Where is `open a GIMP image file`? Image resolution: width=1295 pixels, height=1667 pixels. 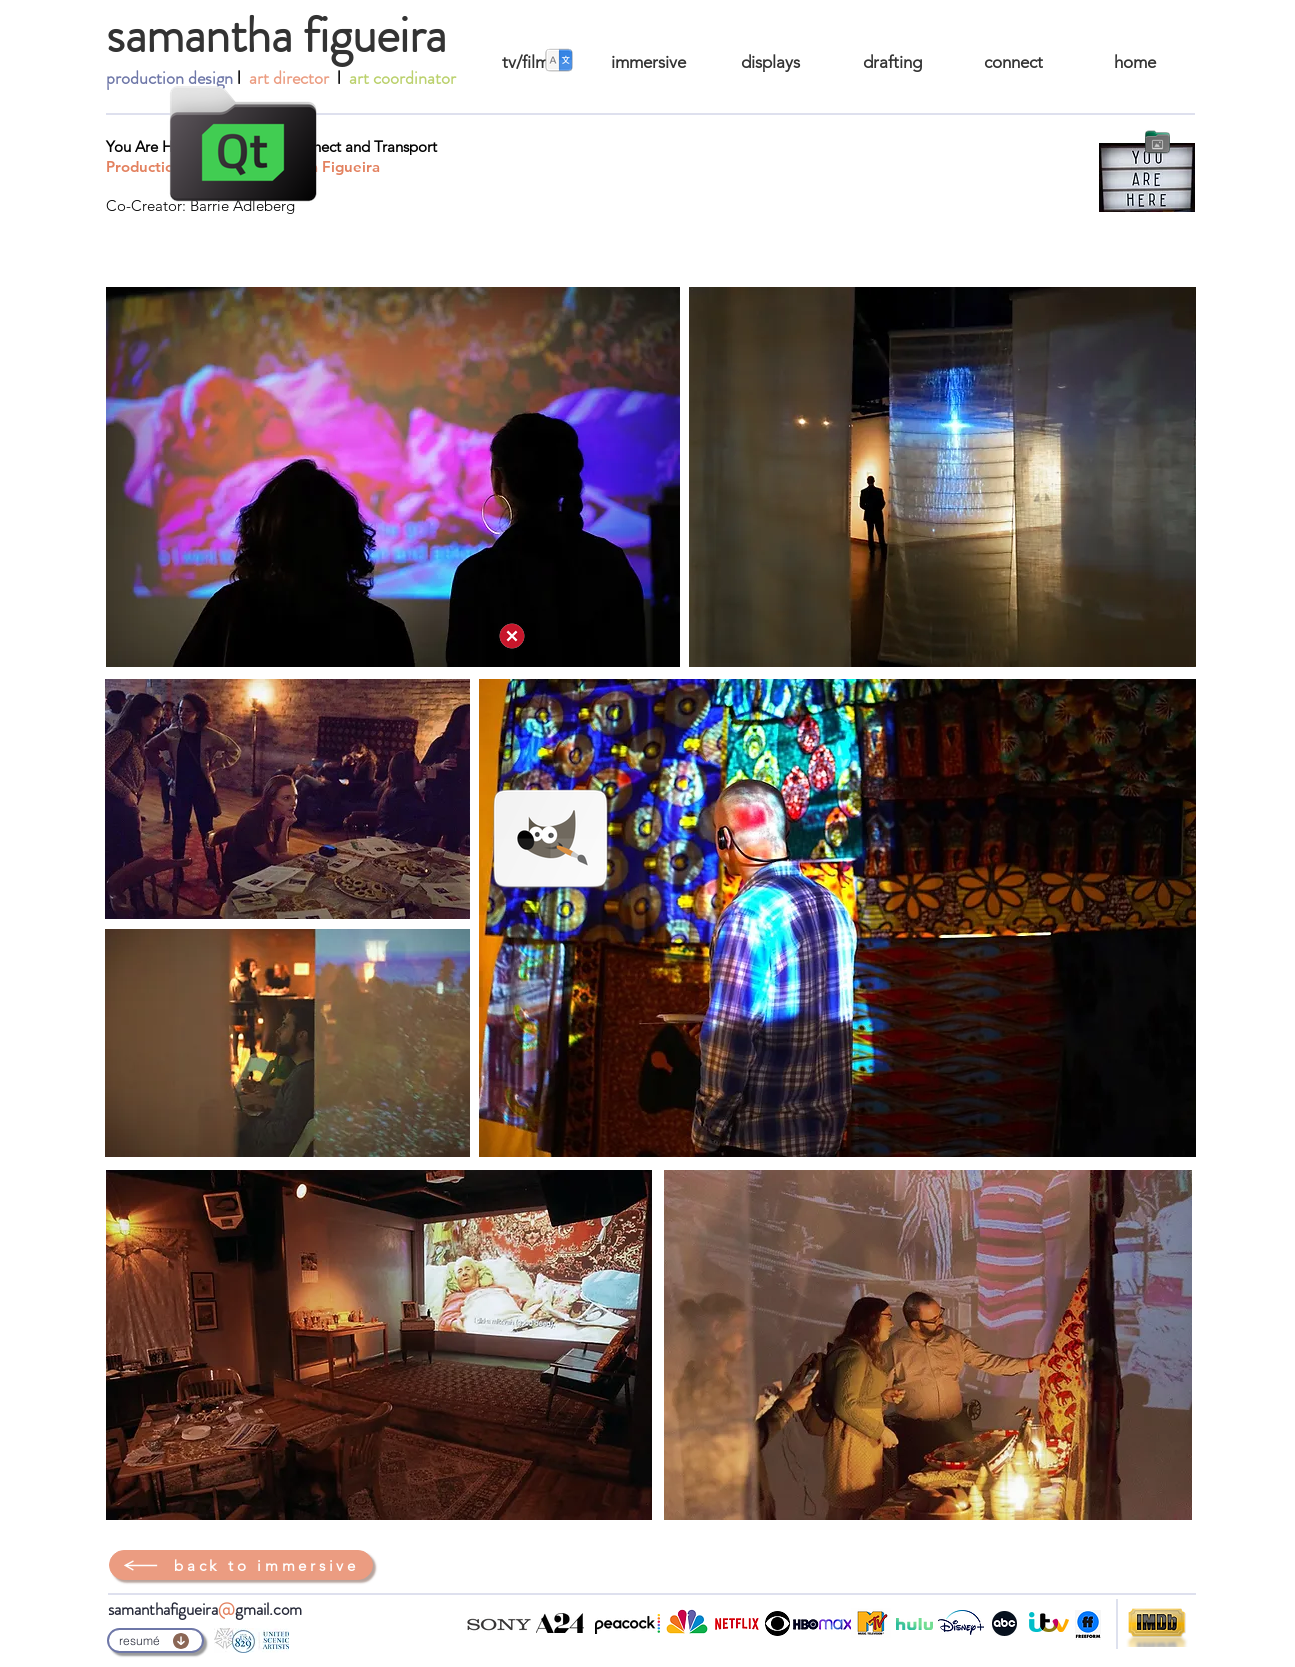 open a GIMP image file is located at coordinates (550, 834).